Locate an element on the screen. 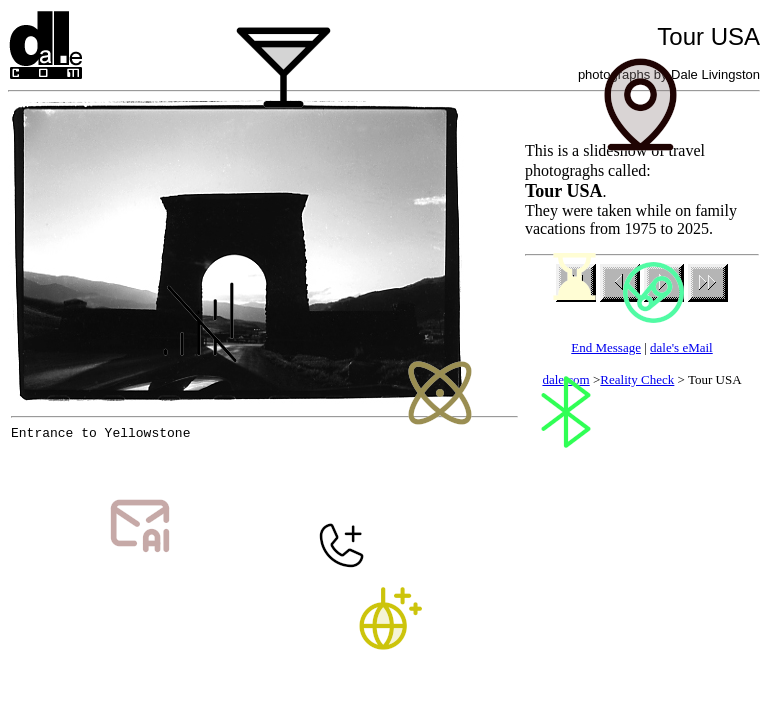 This screenshot has height=720, width=768. open Steam gaming platform is located at coordinates (653, 292).